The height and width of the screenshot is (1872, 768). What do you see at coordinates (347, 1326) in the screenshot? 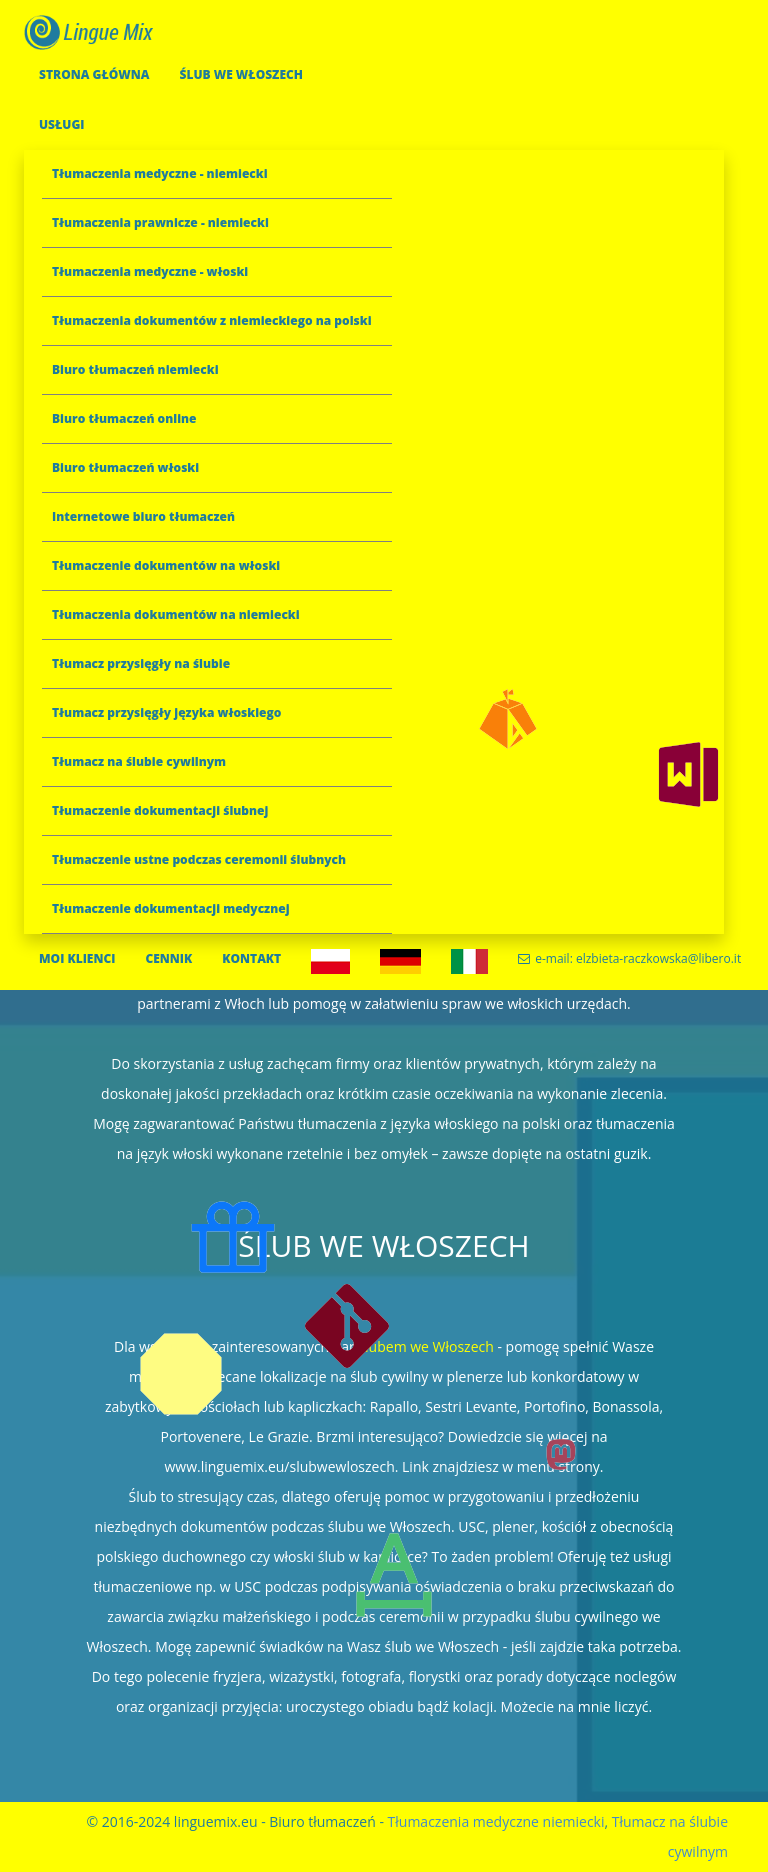
I see `git version control logo` at bounding box center [347, 1326].